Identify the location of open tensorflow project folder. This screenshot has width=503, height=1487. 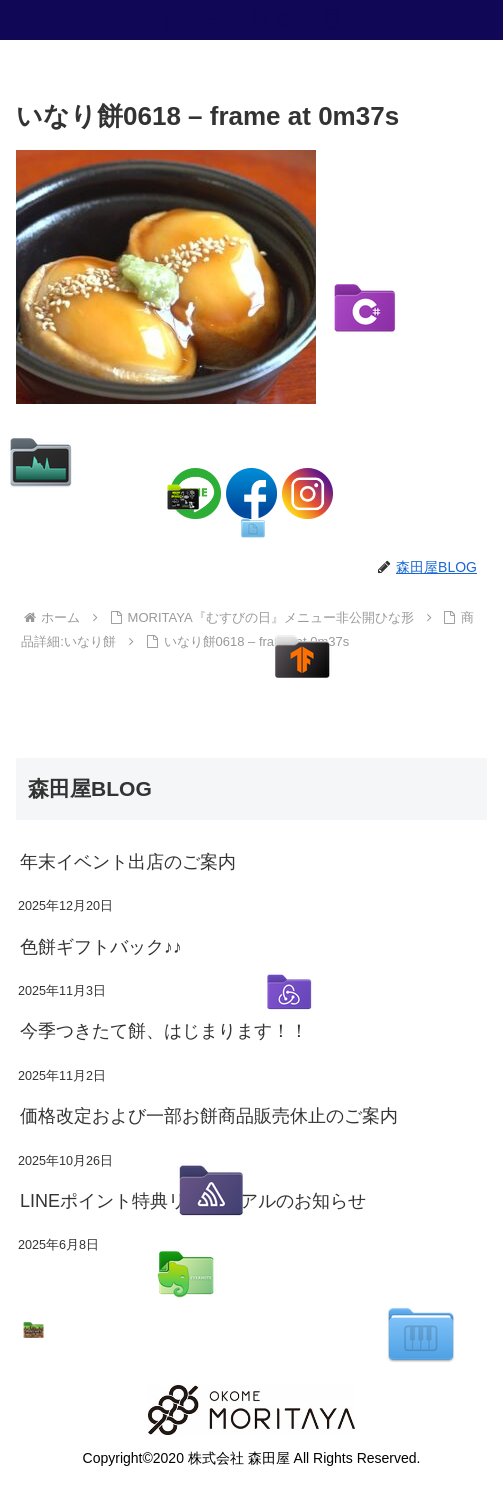
(302, 658).